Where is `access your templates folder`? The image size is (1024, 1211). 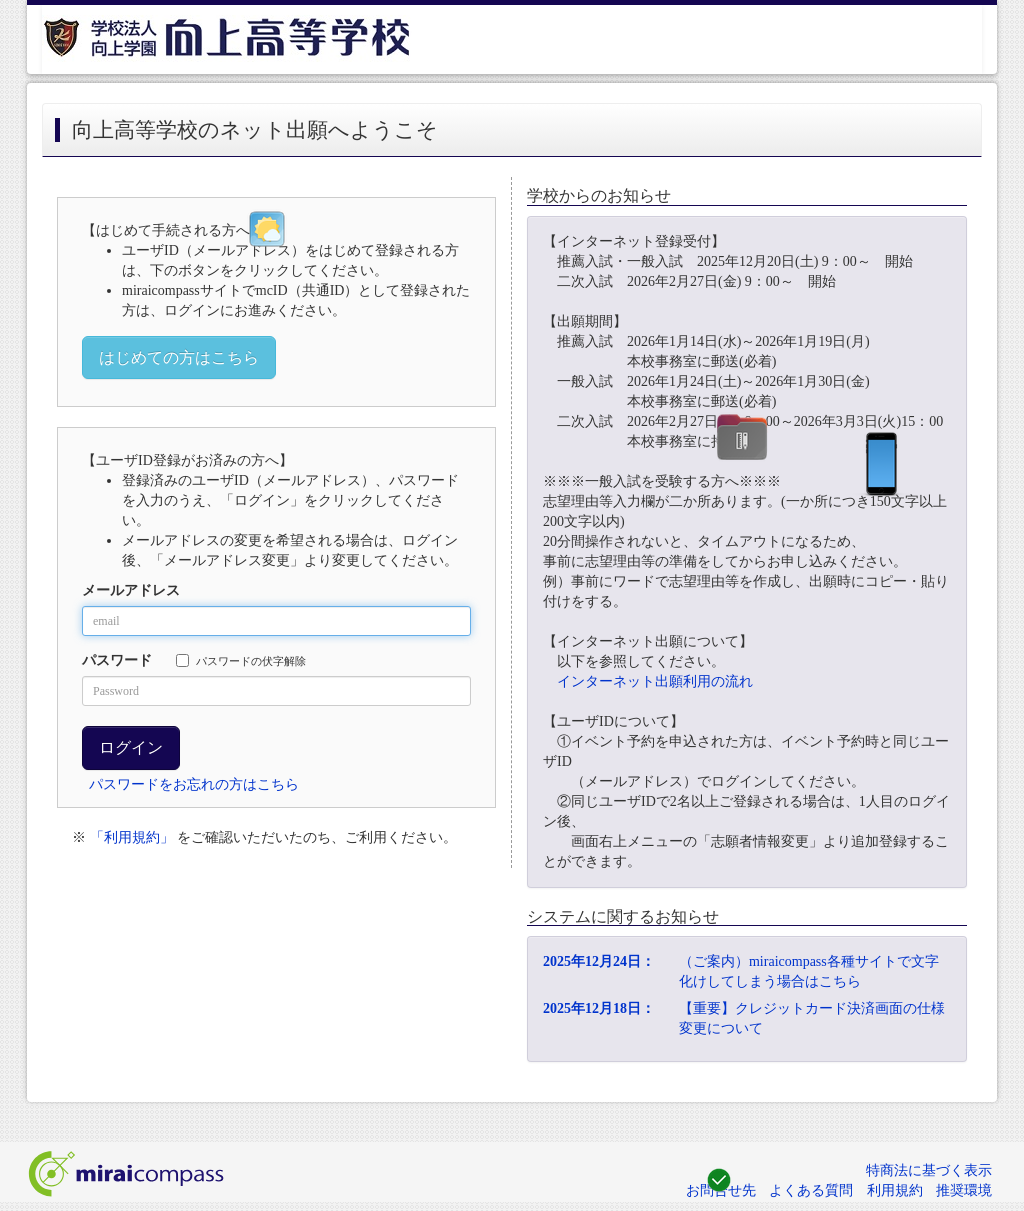 access your templates folder is located at coordinates (742, 437).